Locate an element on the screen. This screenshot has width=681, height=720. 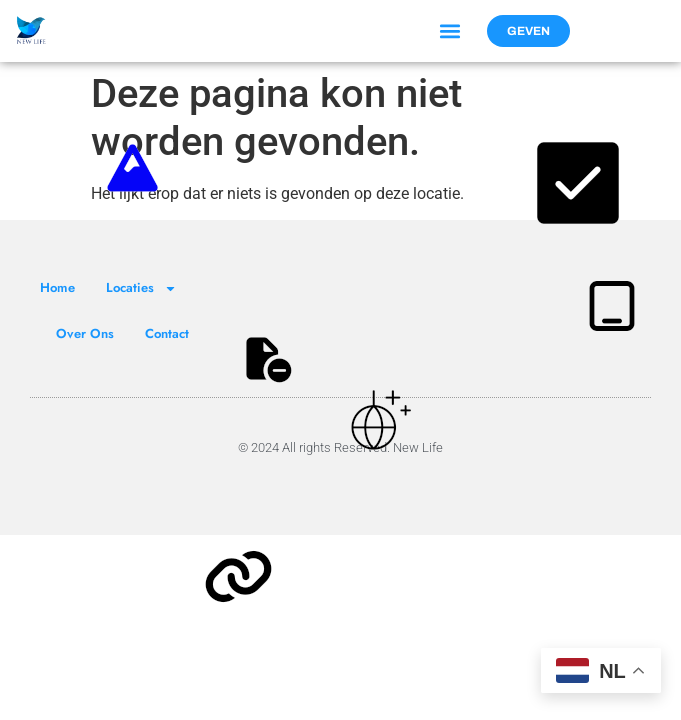
view on iPad or tablet device is located at coordinates (612, 306).